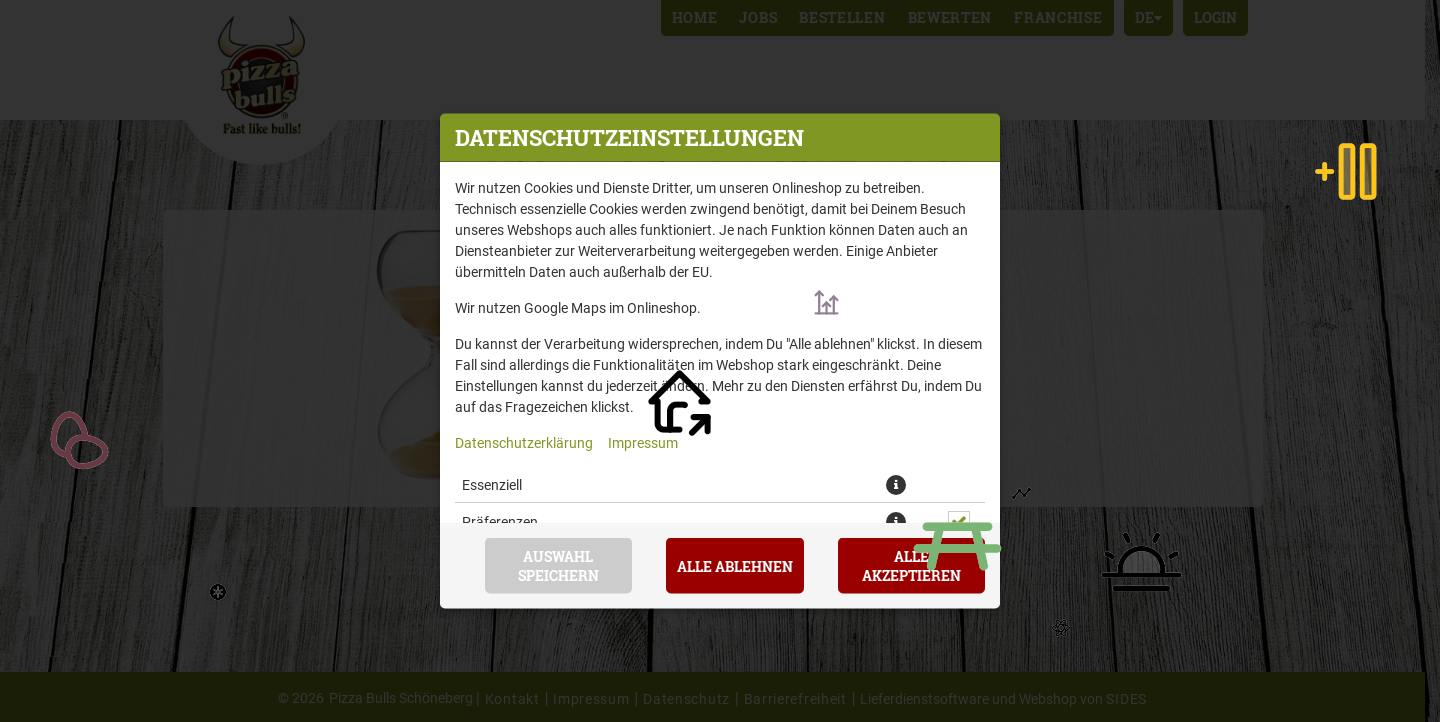 The width and height of the screenshot is (1440, 722). Describe the element at coordinates (1021, 493) in the screenshot. I see `view activity timeline or history` at that location.